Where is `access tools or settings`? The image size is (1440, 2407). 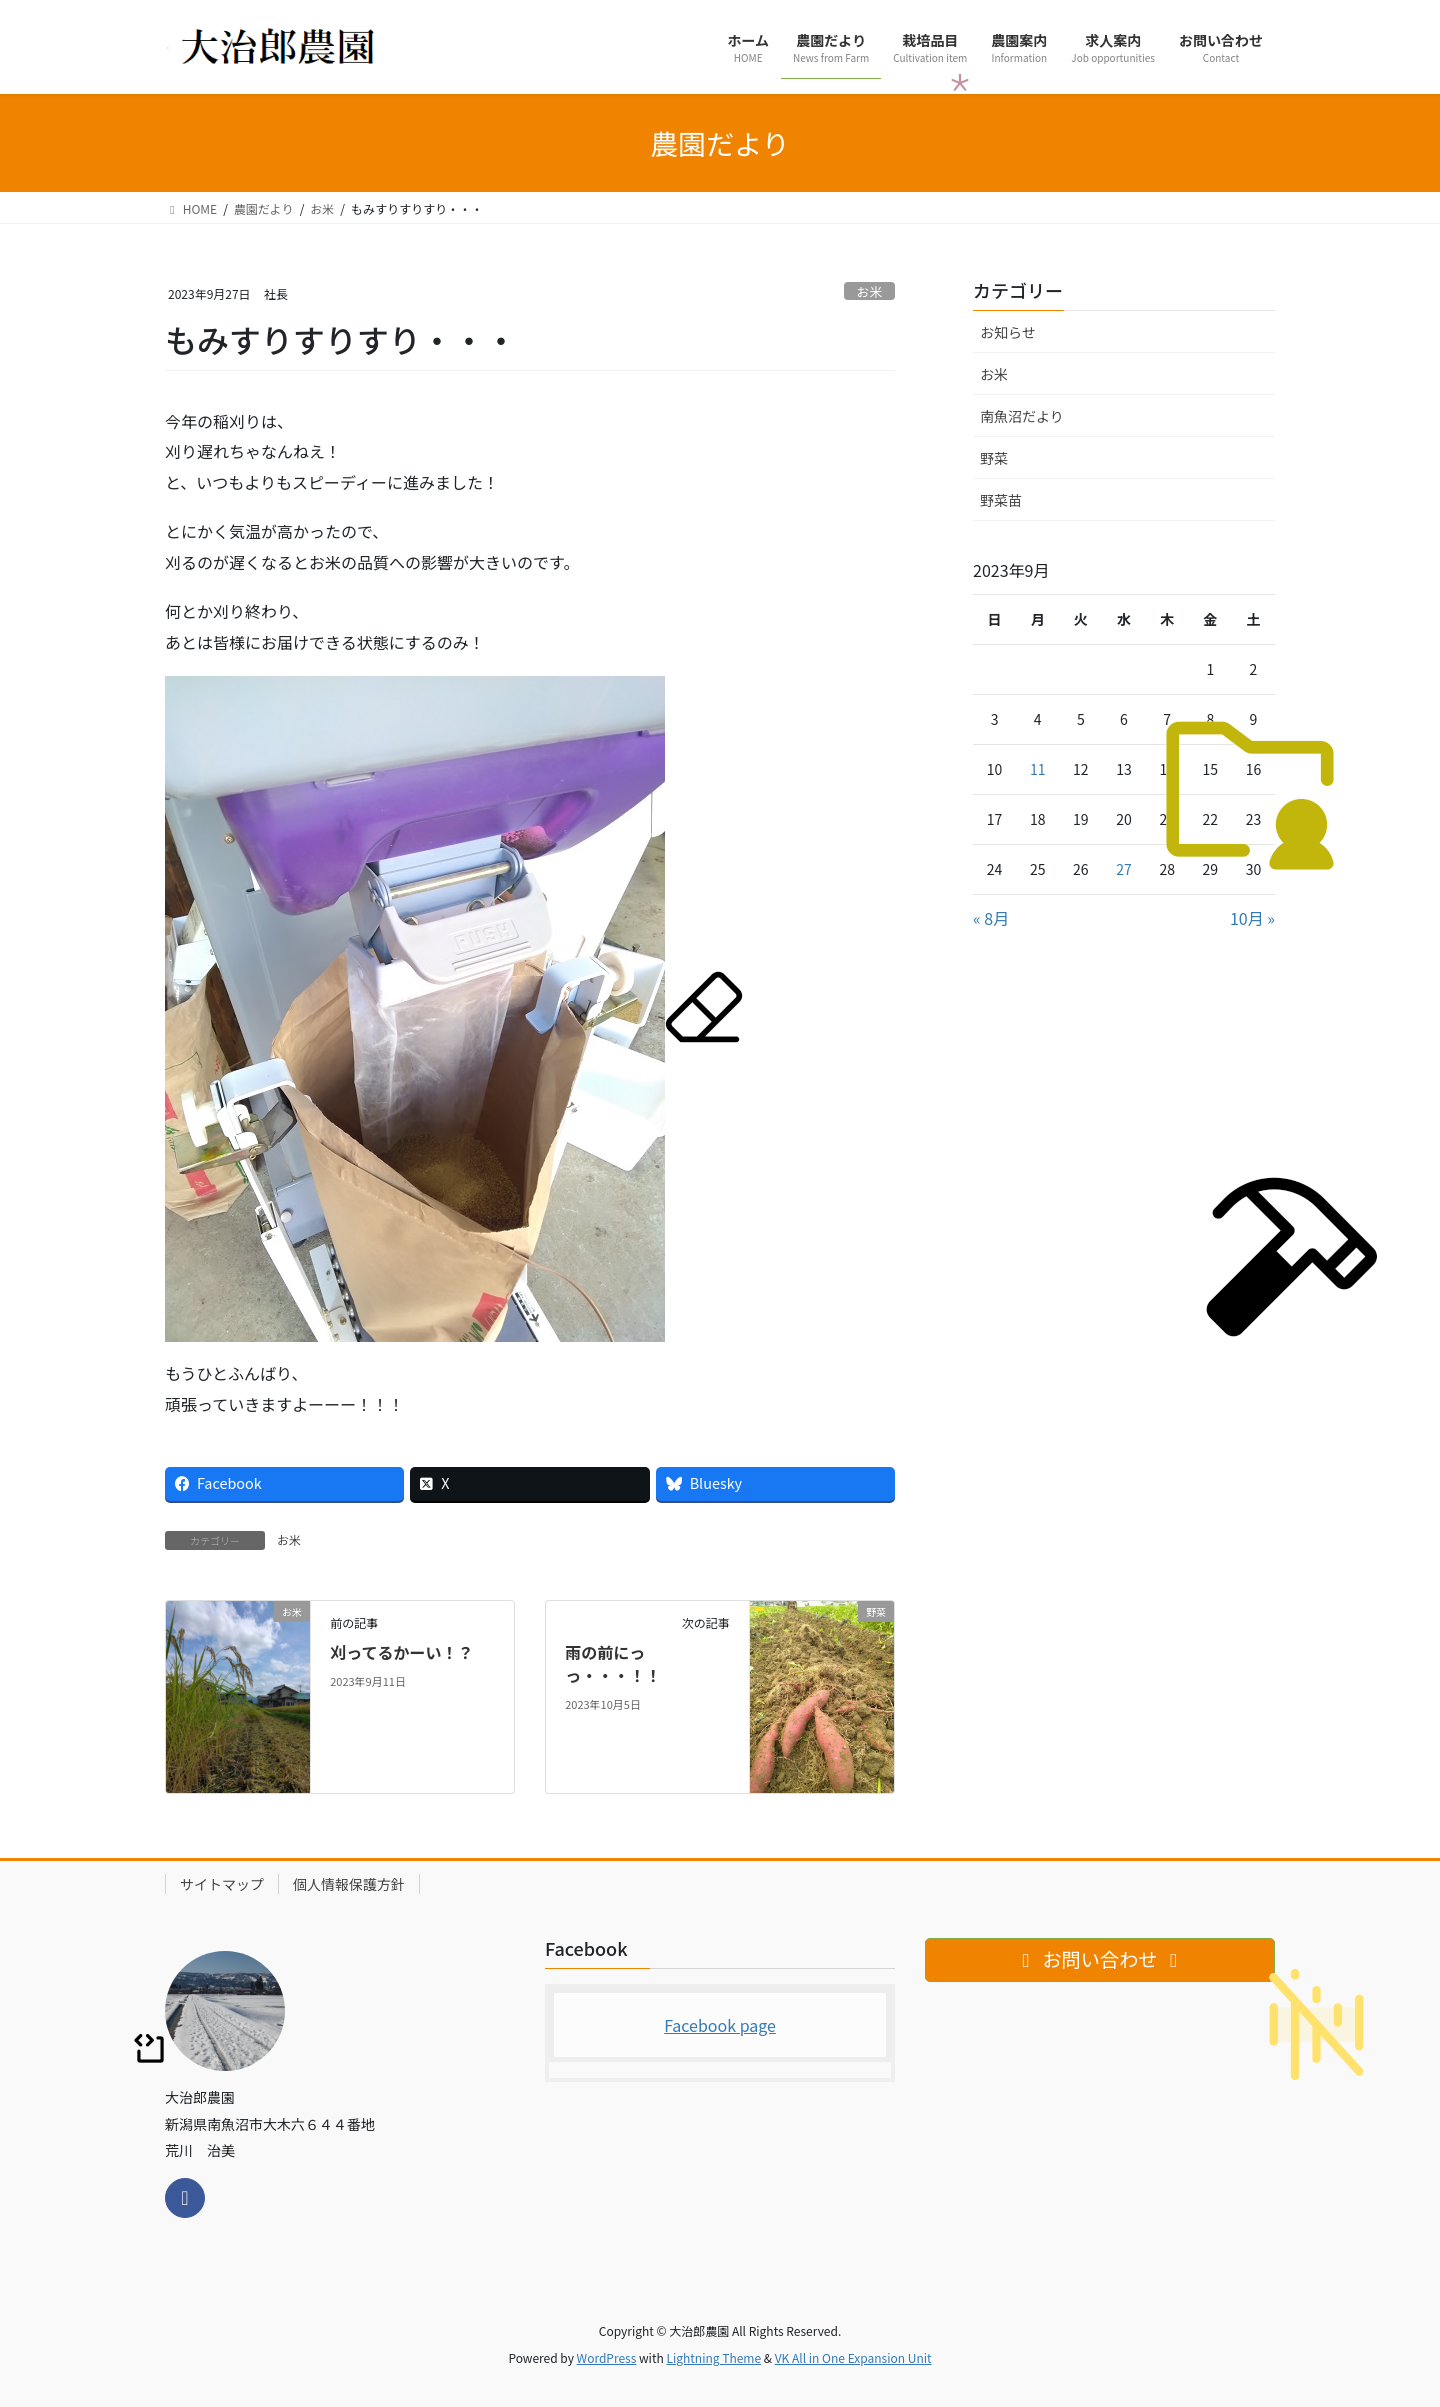 access tools or settings is located at coordinates (1283, 1260).